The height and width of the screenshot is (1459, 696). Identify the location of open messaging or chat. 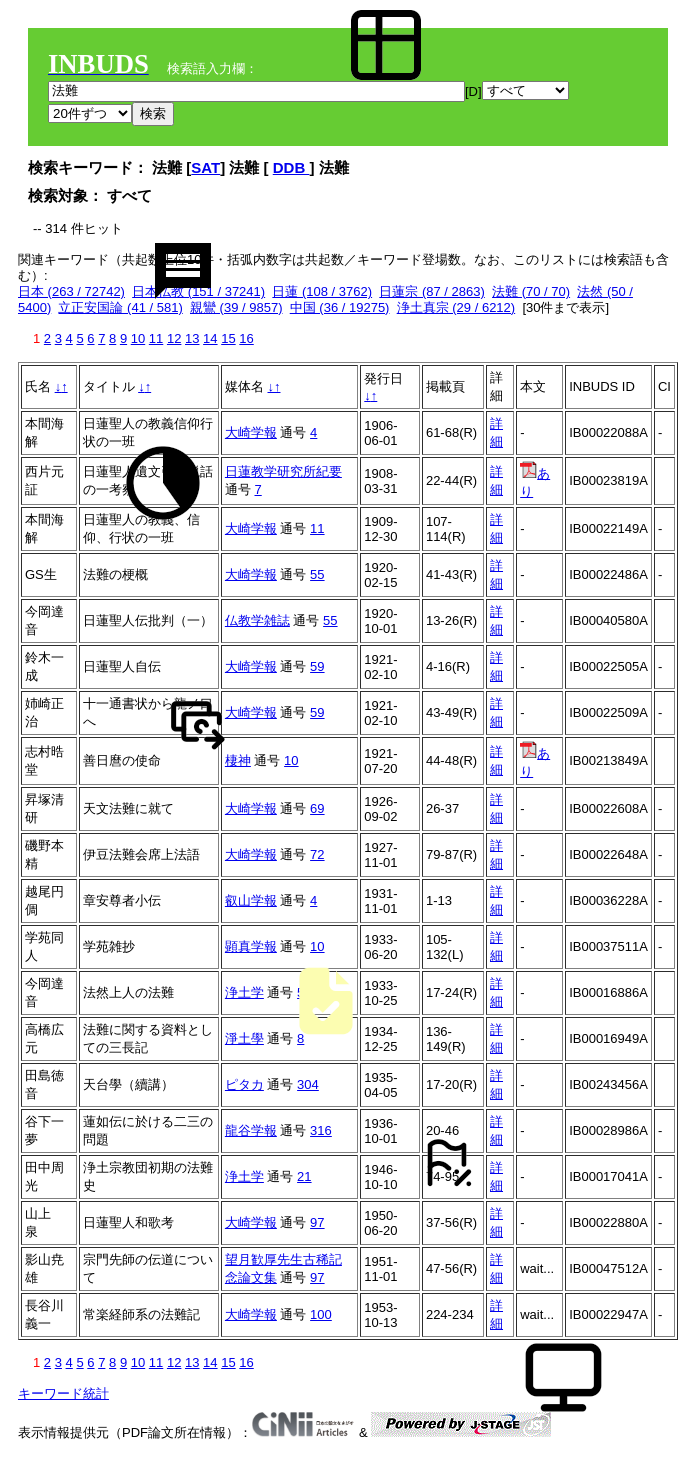
(183, 271).